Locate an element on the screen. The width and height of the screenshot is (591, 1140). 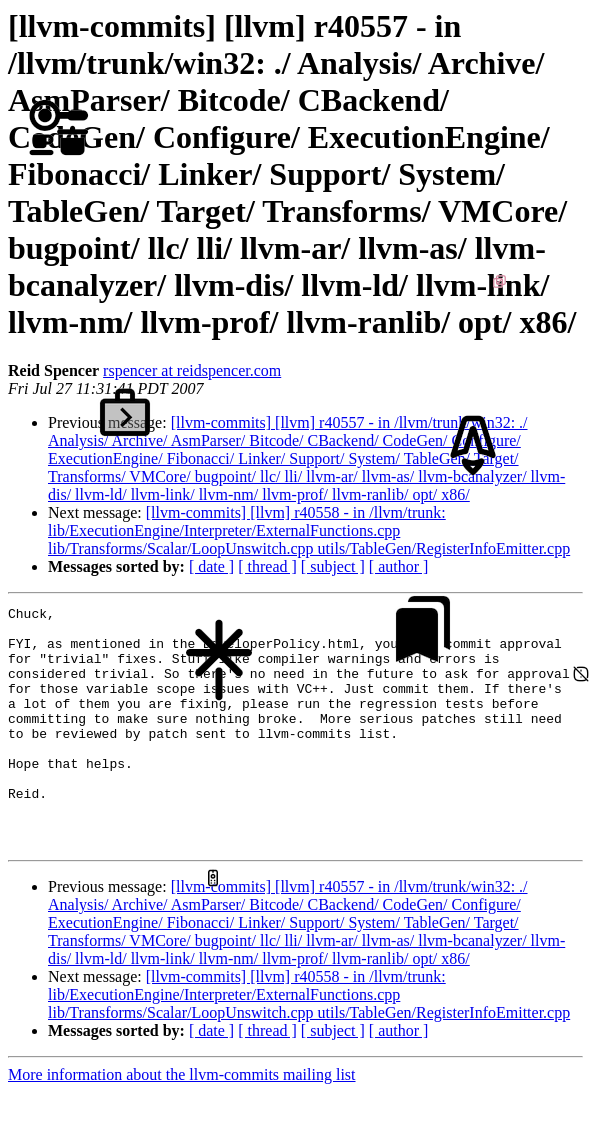
disable or mute alert notifications is located at coordinates (581, 674).